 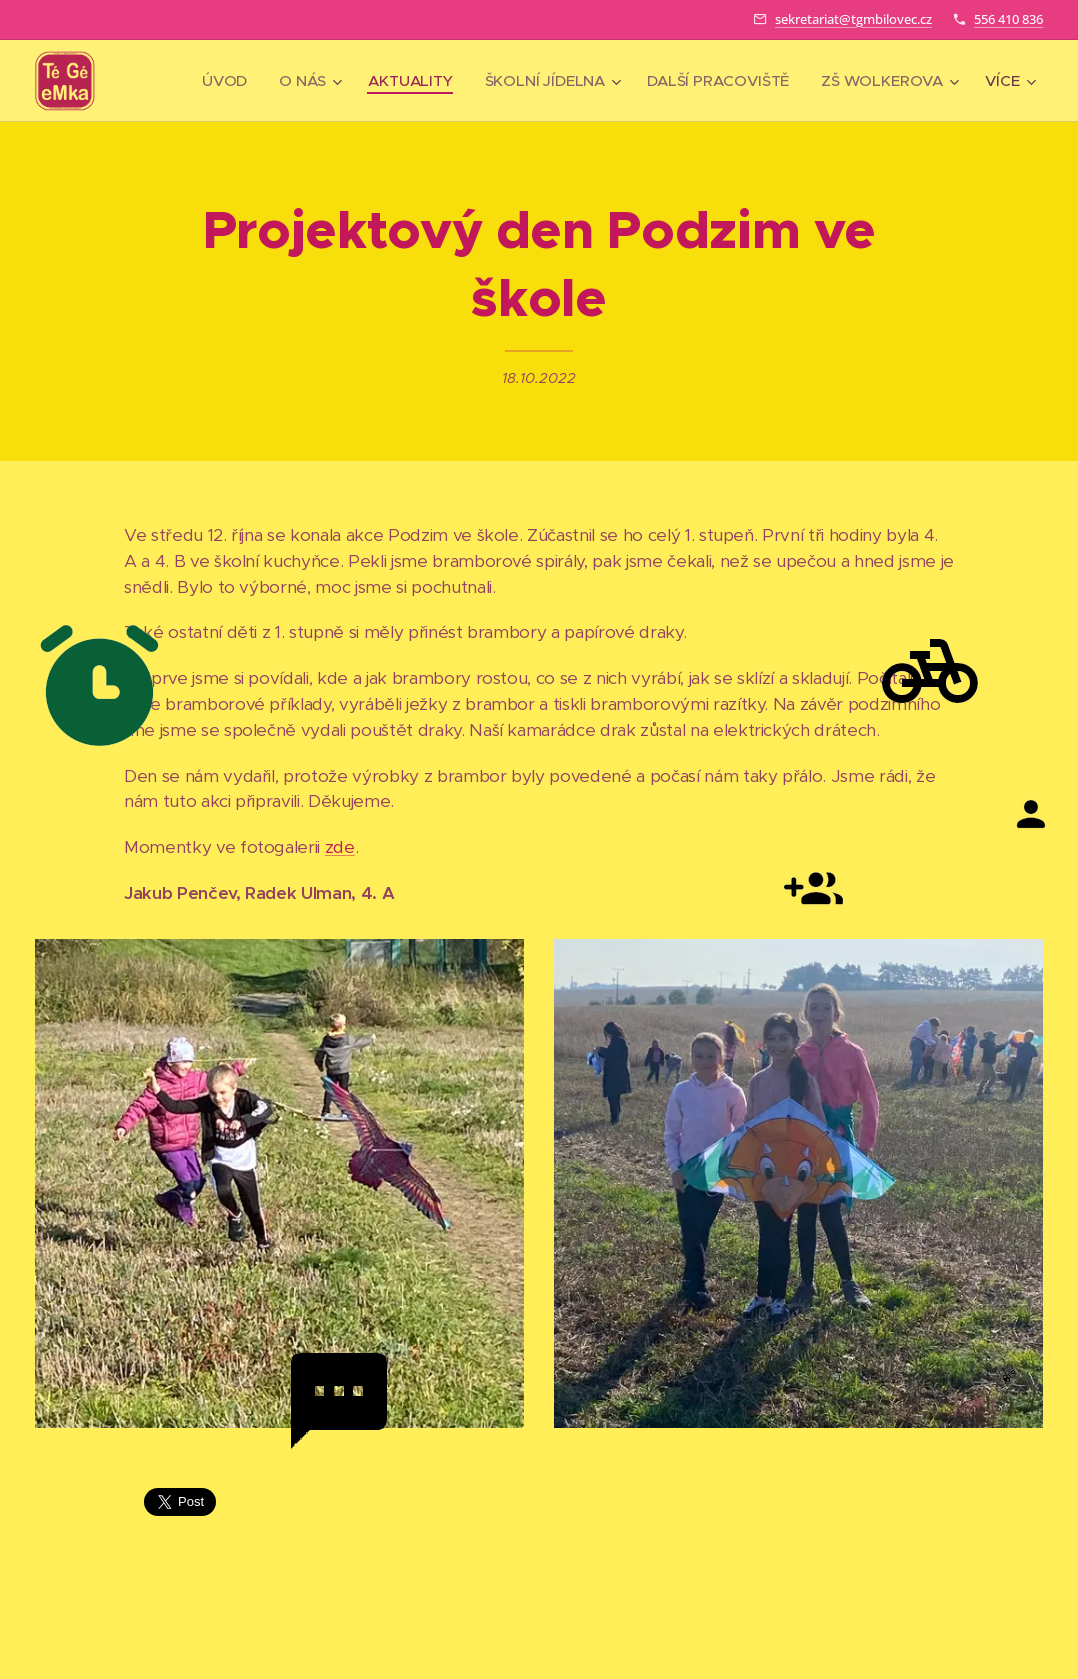 I want to click on set or manage alarms, so click(x=99, y=685).